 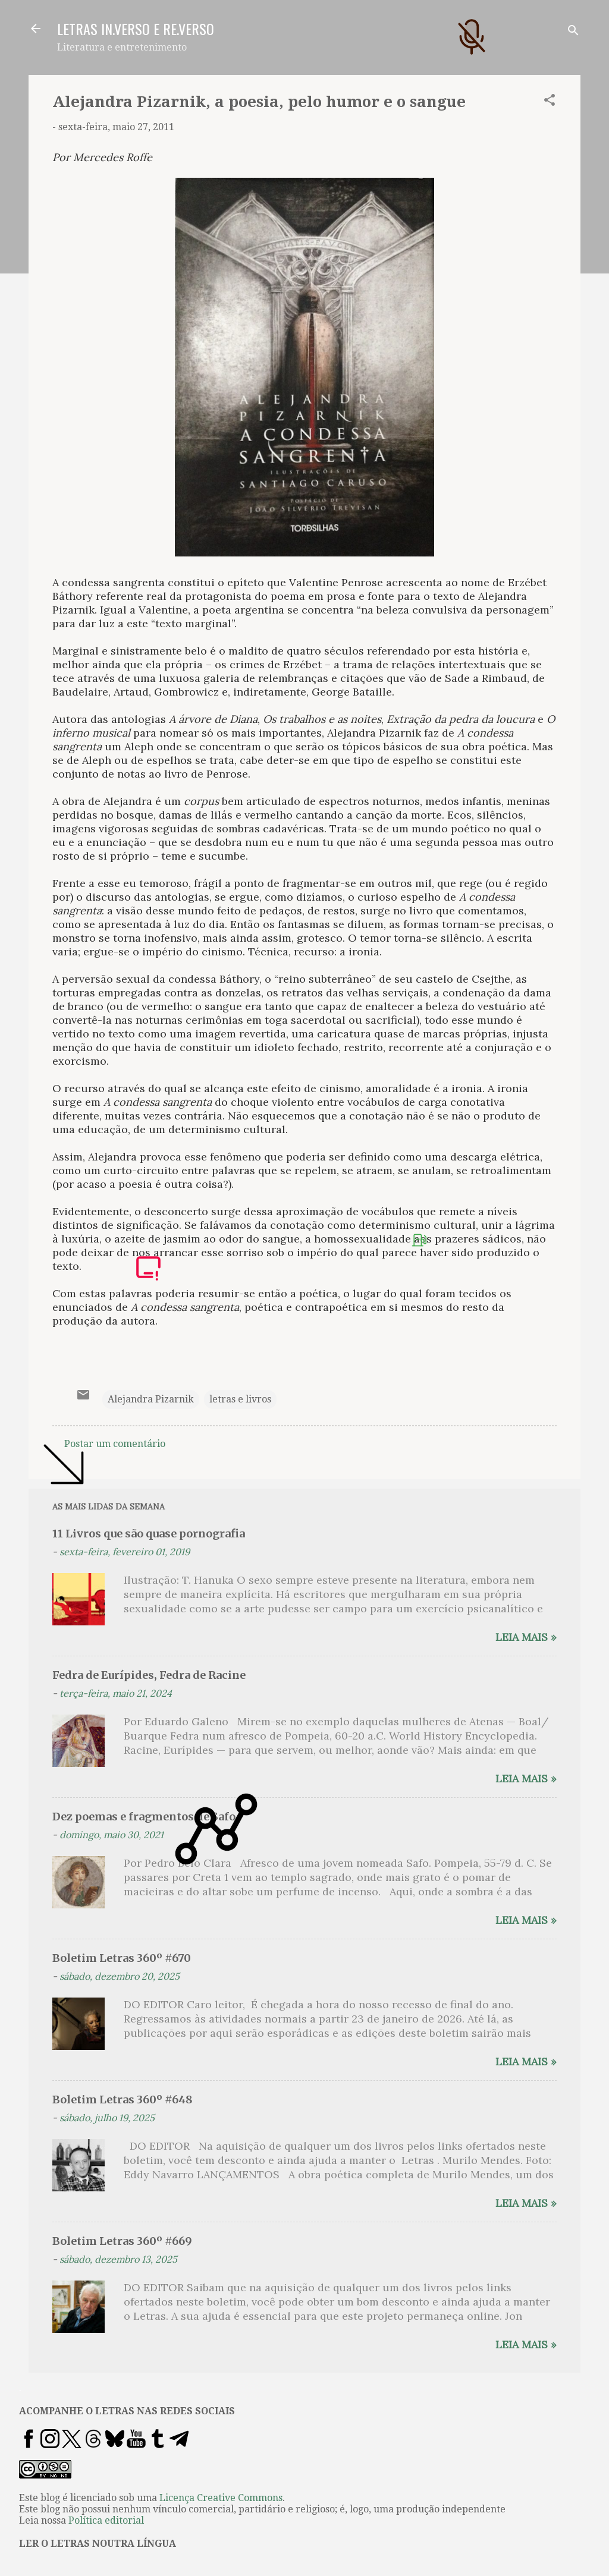 What do you see at coordinates (472, 36) in the screenshot?
I see `mute your microphone` at bounding box center [472, 36].